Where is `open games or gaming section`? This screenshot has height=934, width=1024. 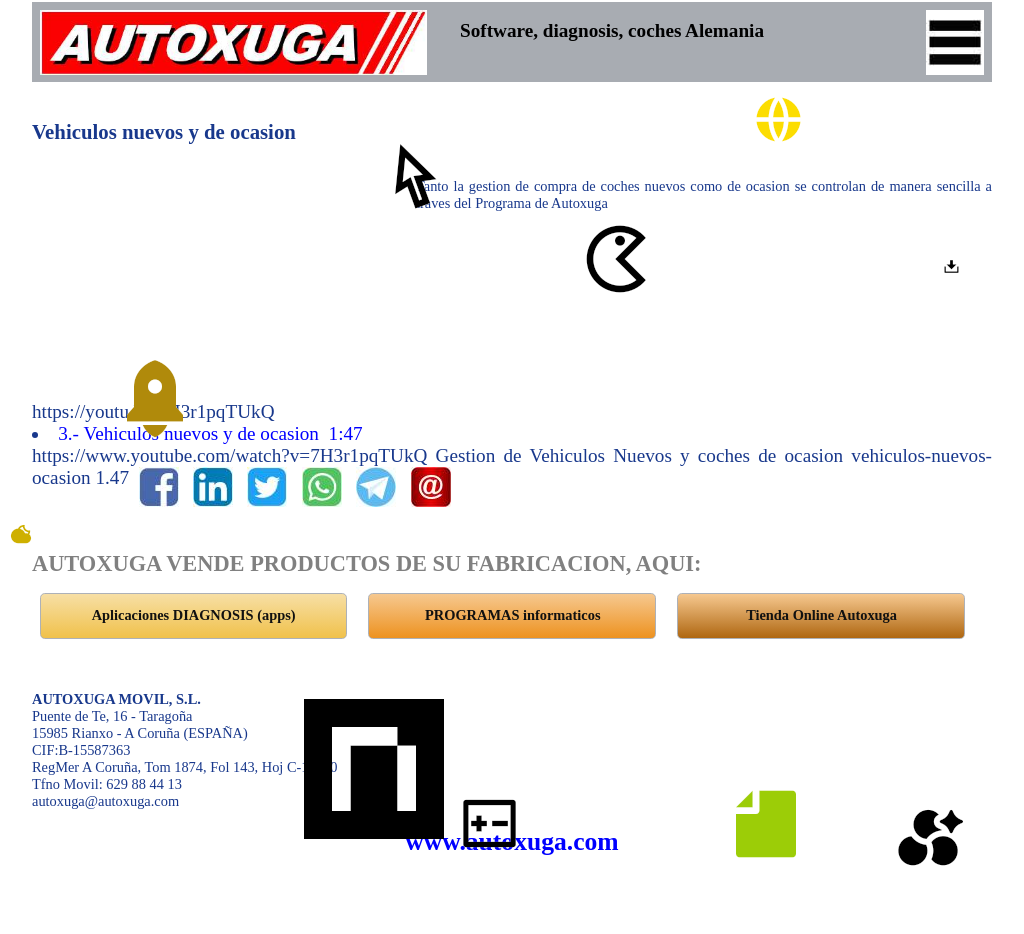
open games or gaming section is located at coordinates (620, 259).